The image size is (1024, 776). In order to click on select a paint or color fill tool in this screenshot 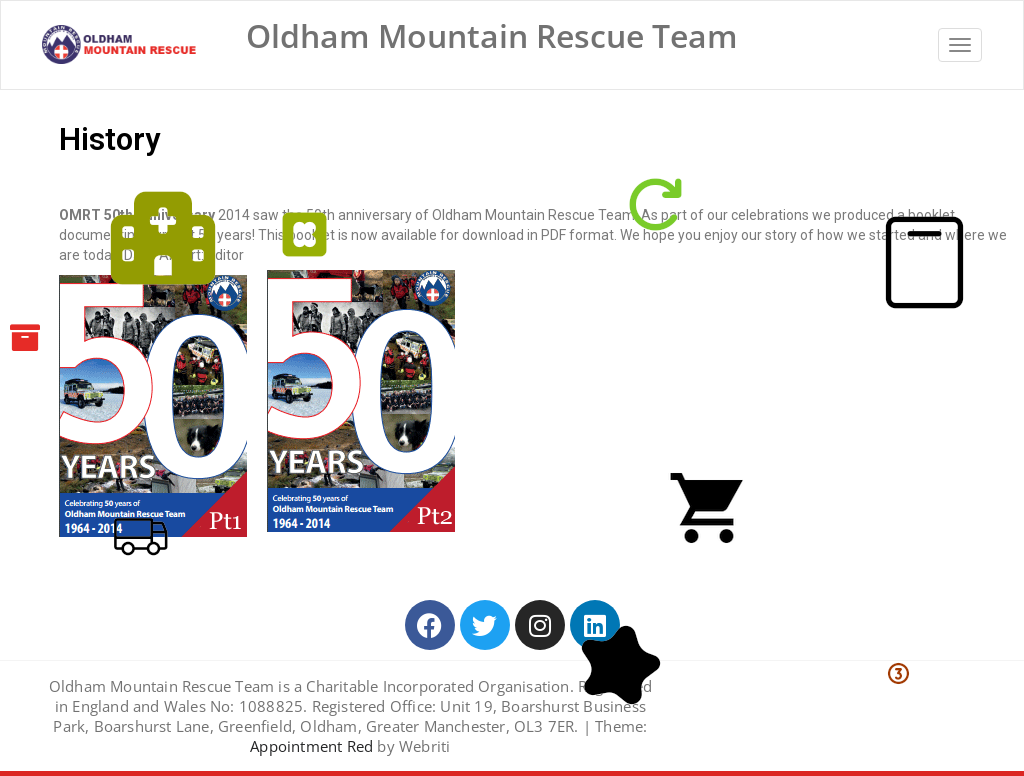, I will do `click(621, 665)`.